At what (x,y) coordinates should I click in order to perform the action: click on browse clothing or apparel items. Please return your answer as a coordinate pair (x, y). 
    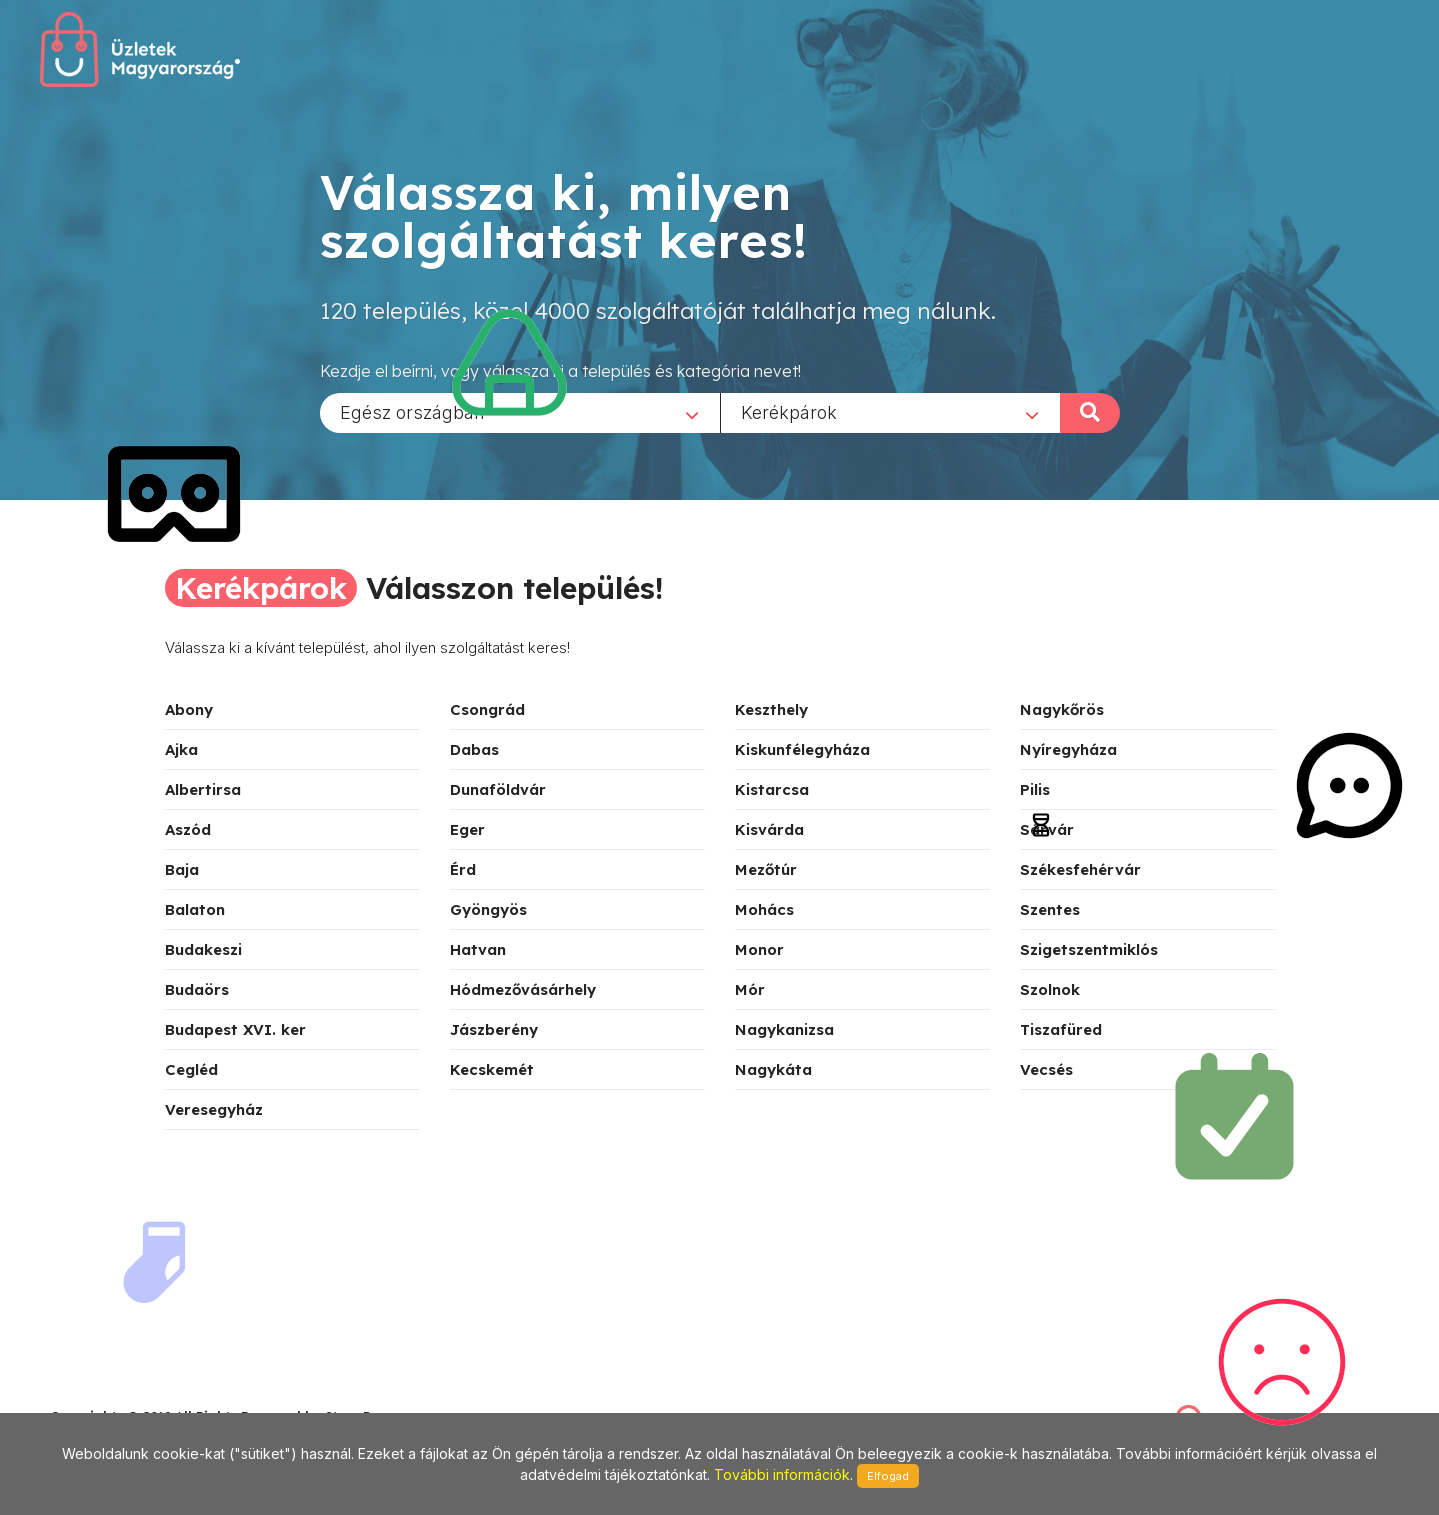
    Looking at the image, I should click on (157, 1261).